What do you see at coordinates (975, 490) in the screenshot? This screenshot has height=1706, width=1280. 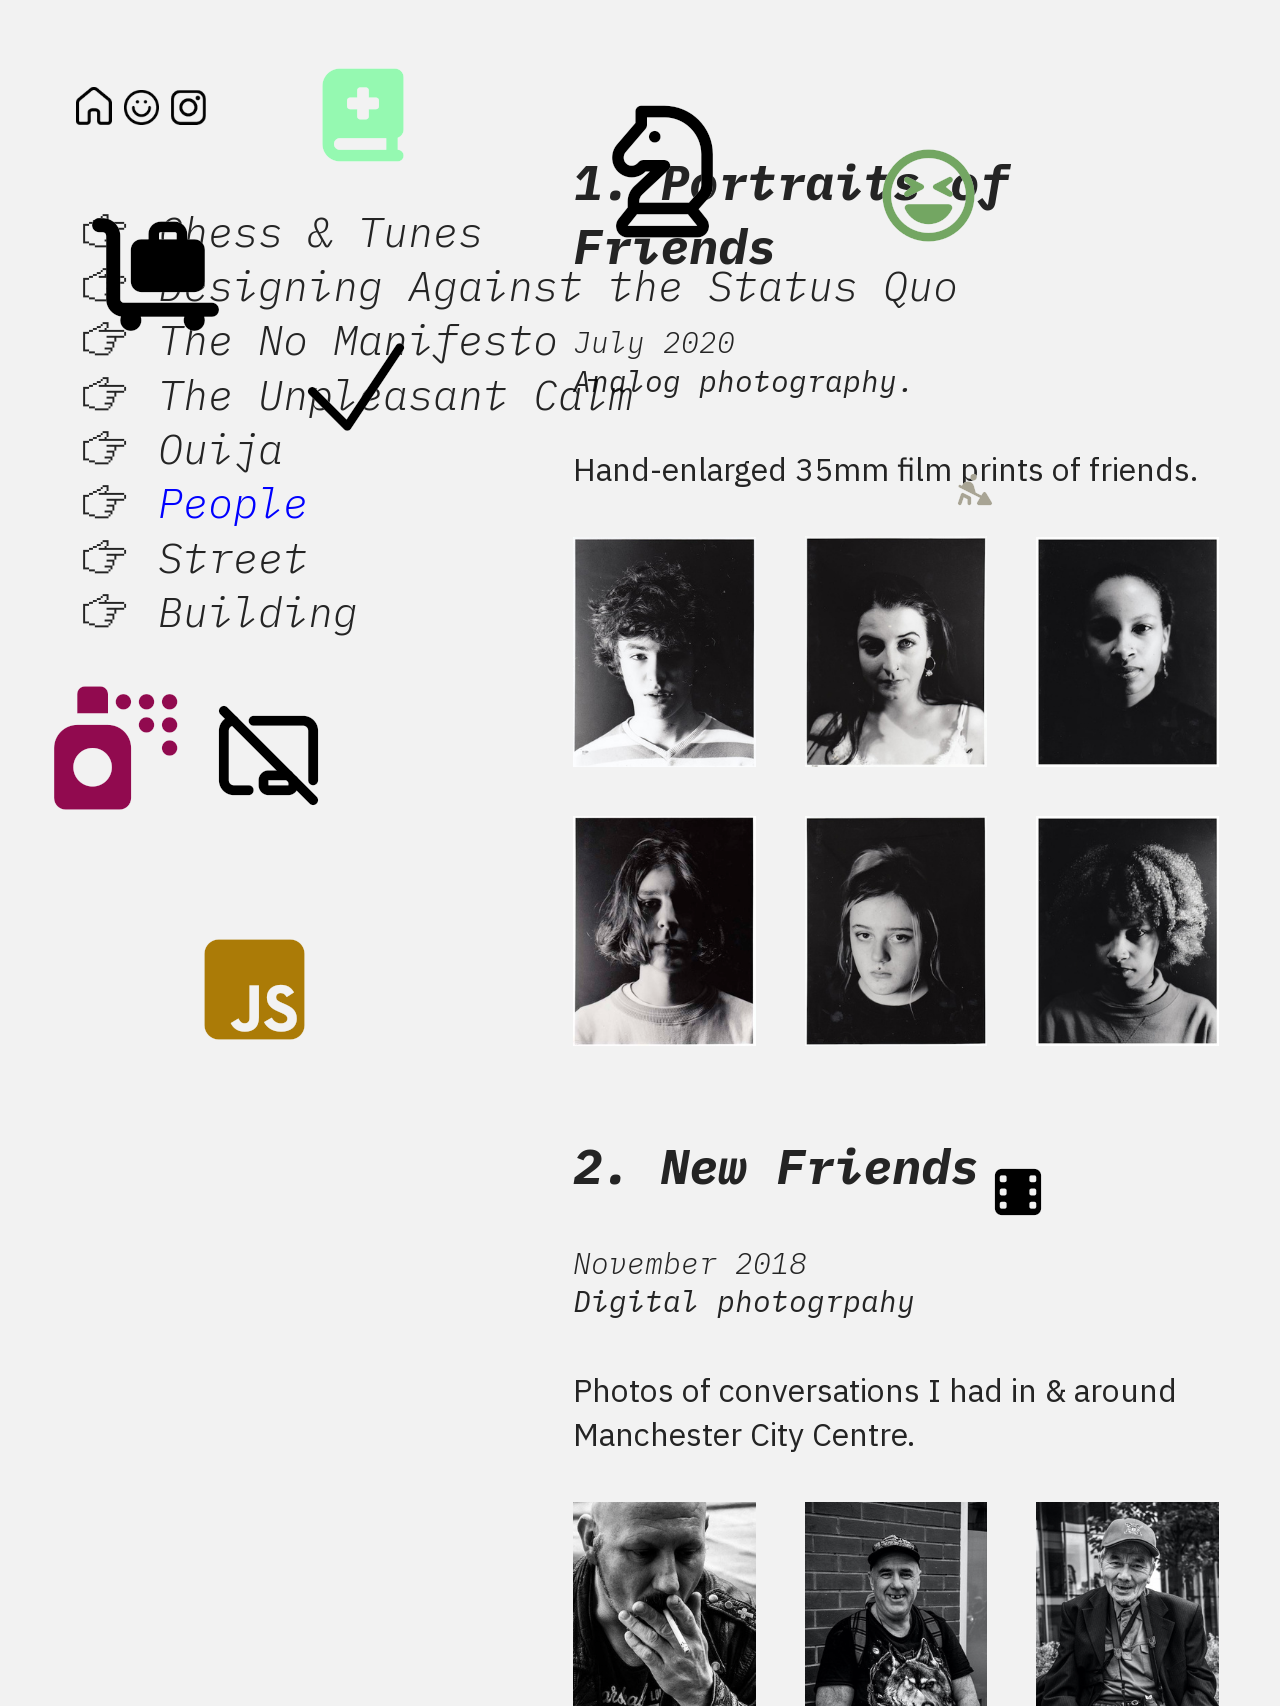 I see `indicates construction or maintenance in progress` at bounding box center [975, 490].